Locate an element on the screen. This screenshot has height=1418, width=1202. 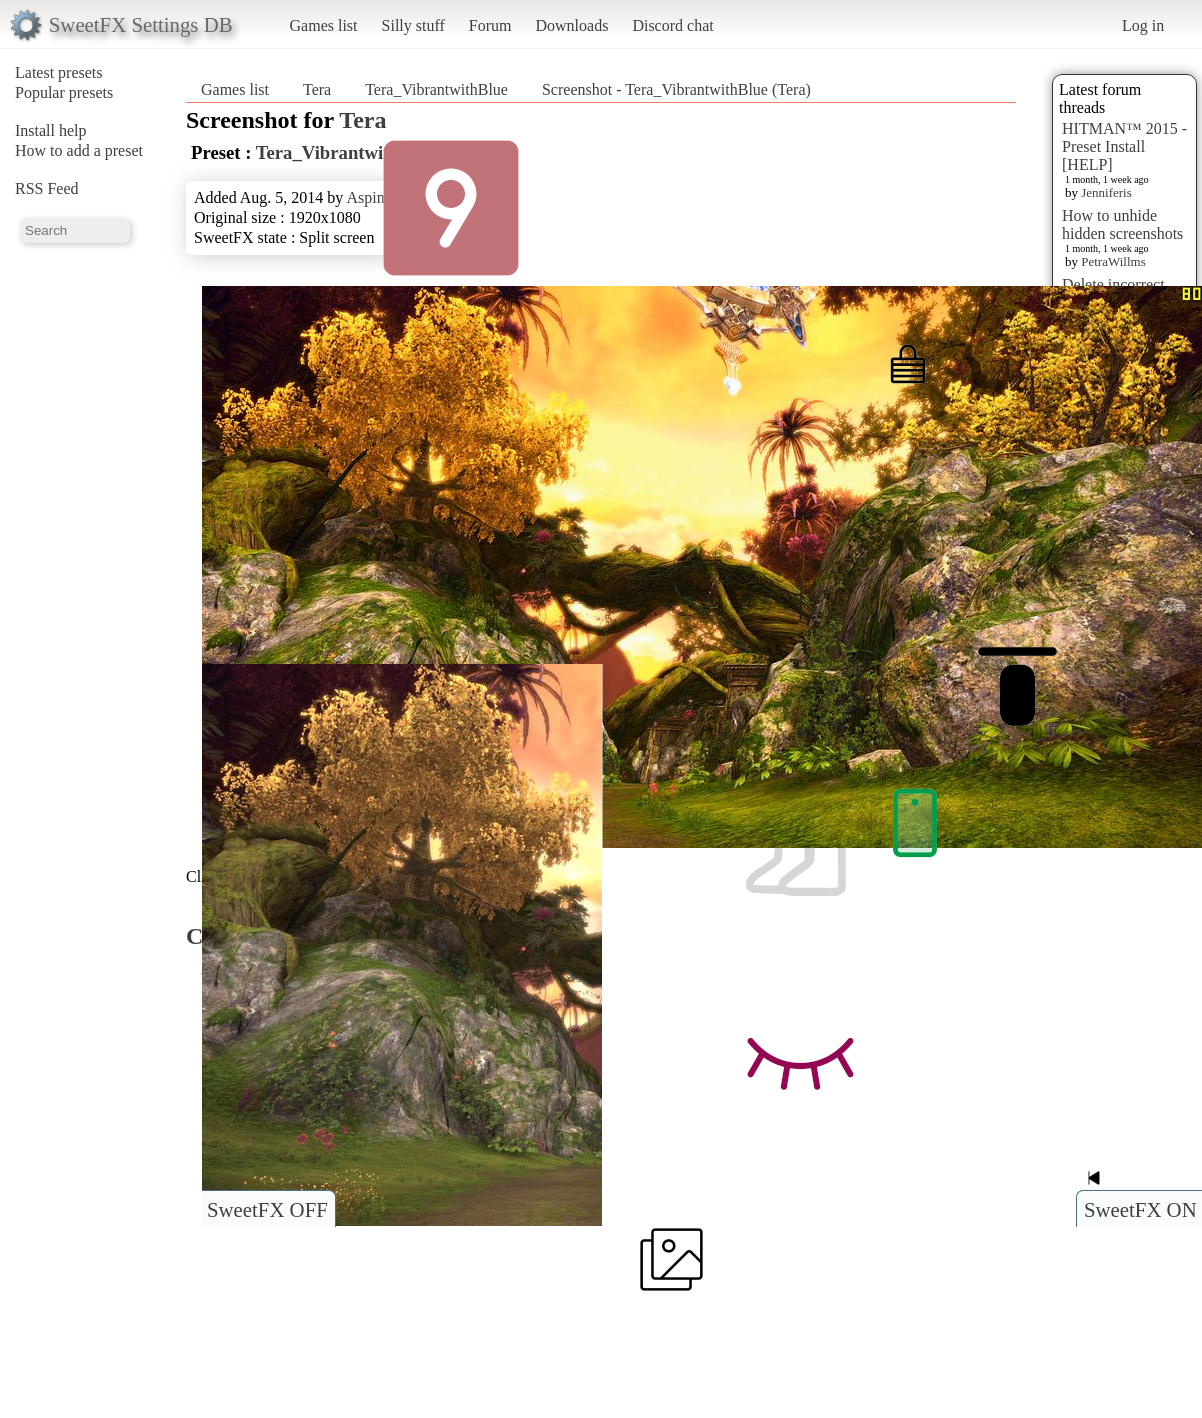
access device camera settings is located at coordinates (915, 823).